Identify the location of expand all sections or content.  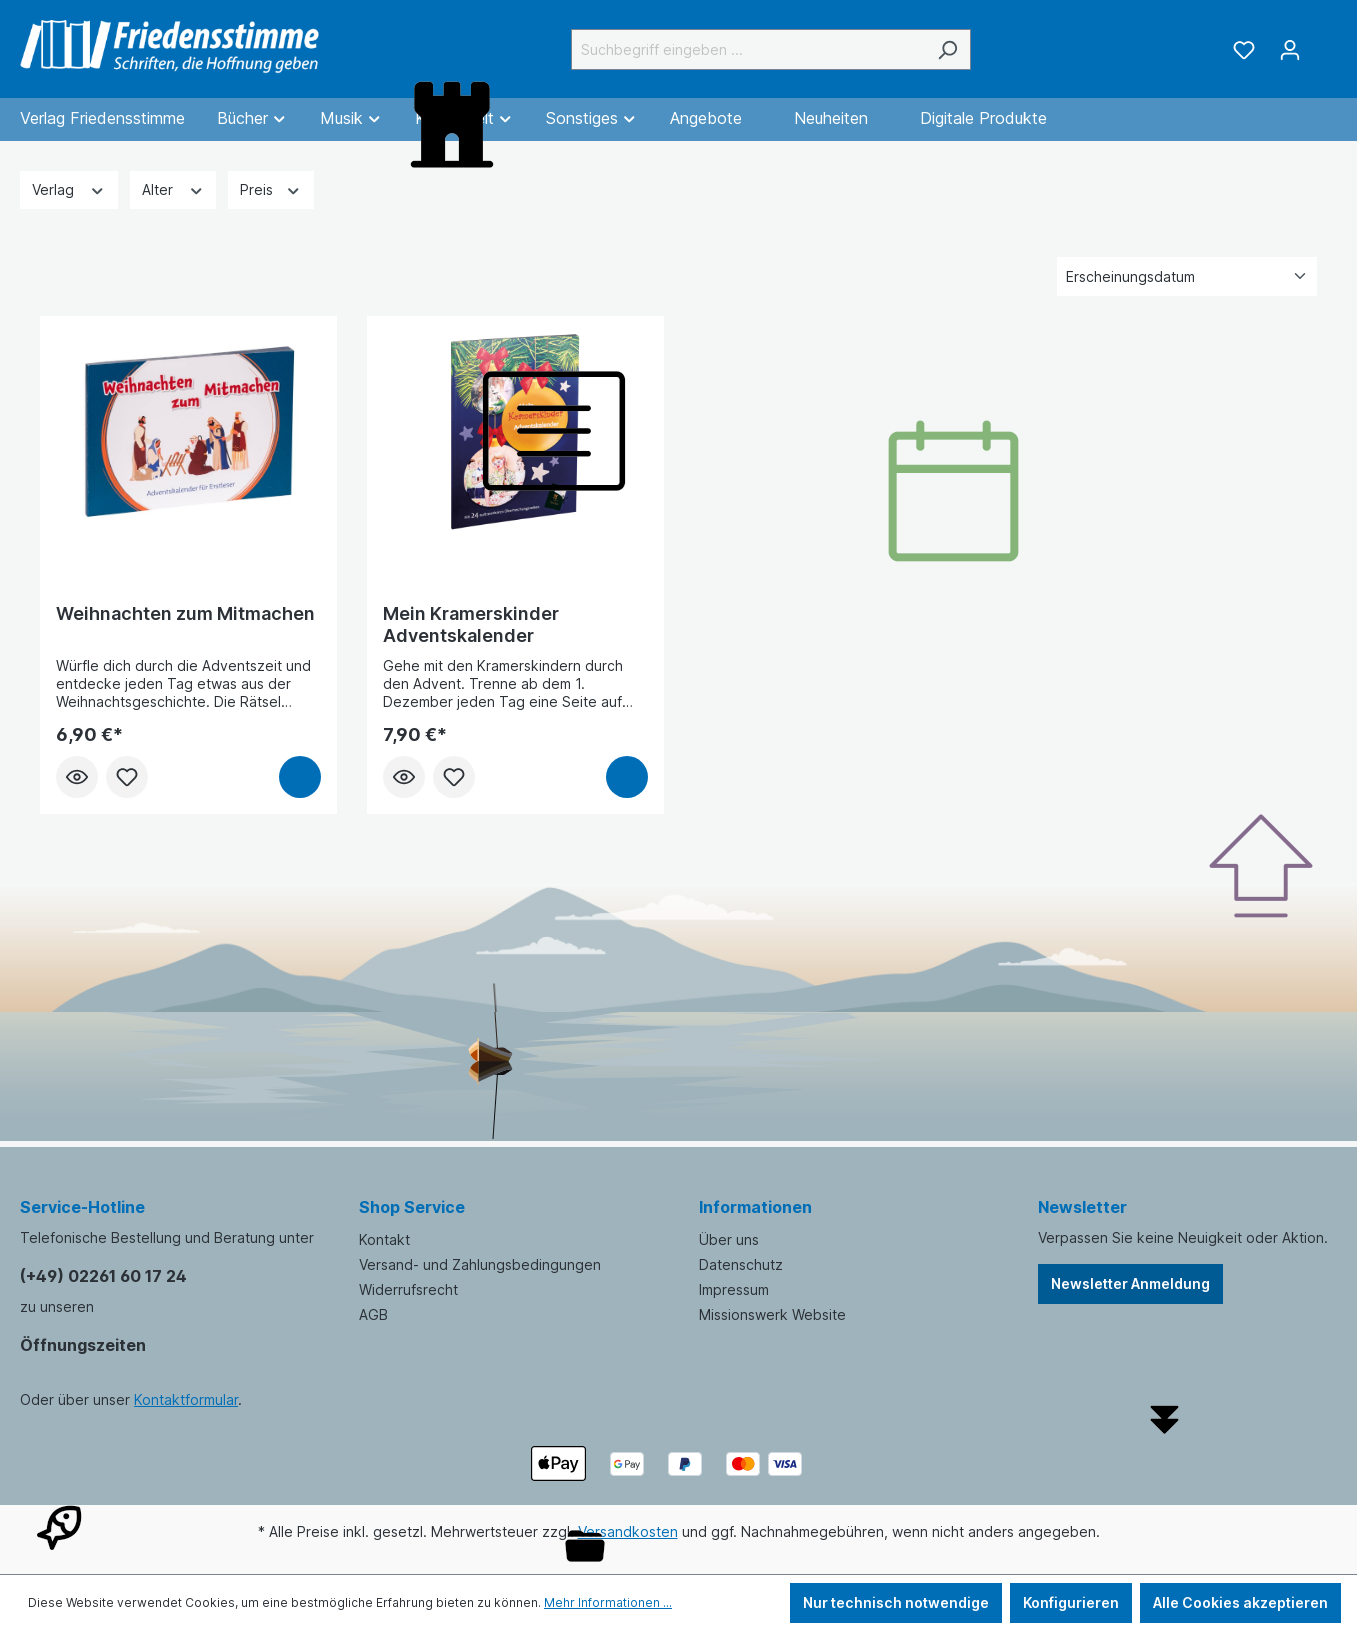
(1164, 1418).